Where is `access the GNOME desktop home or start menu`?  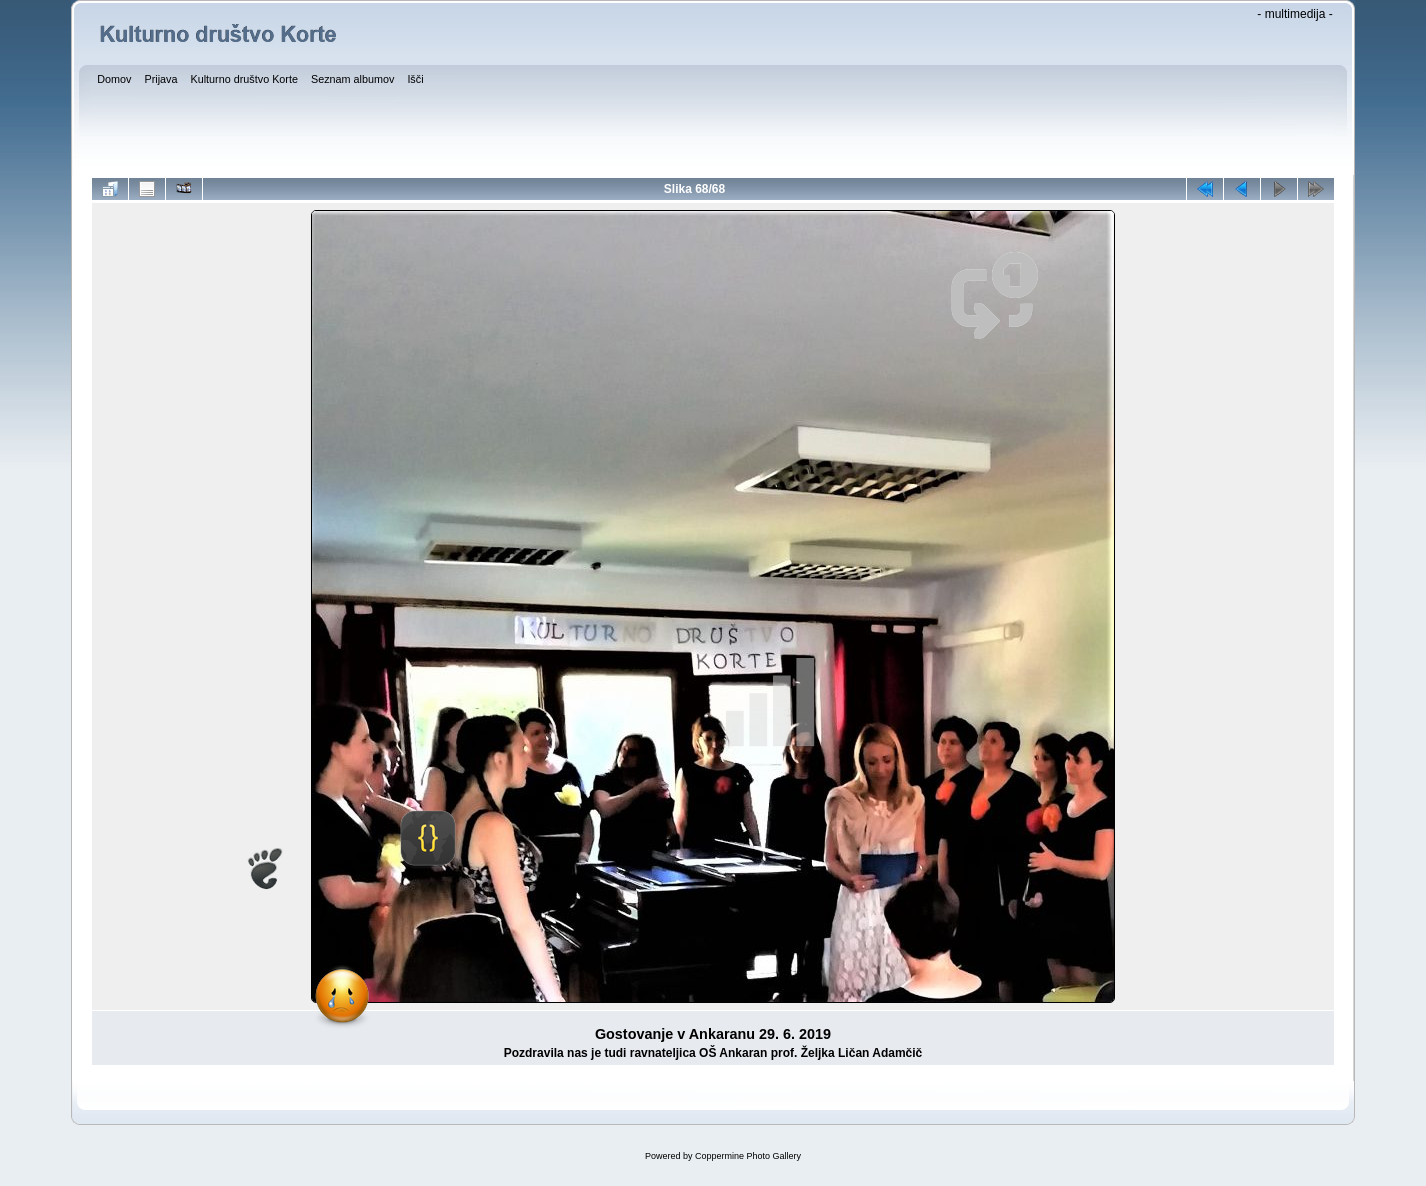
access the GNOME desktop home or start menu is located at coordinates (265, 869).